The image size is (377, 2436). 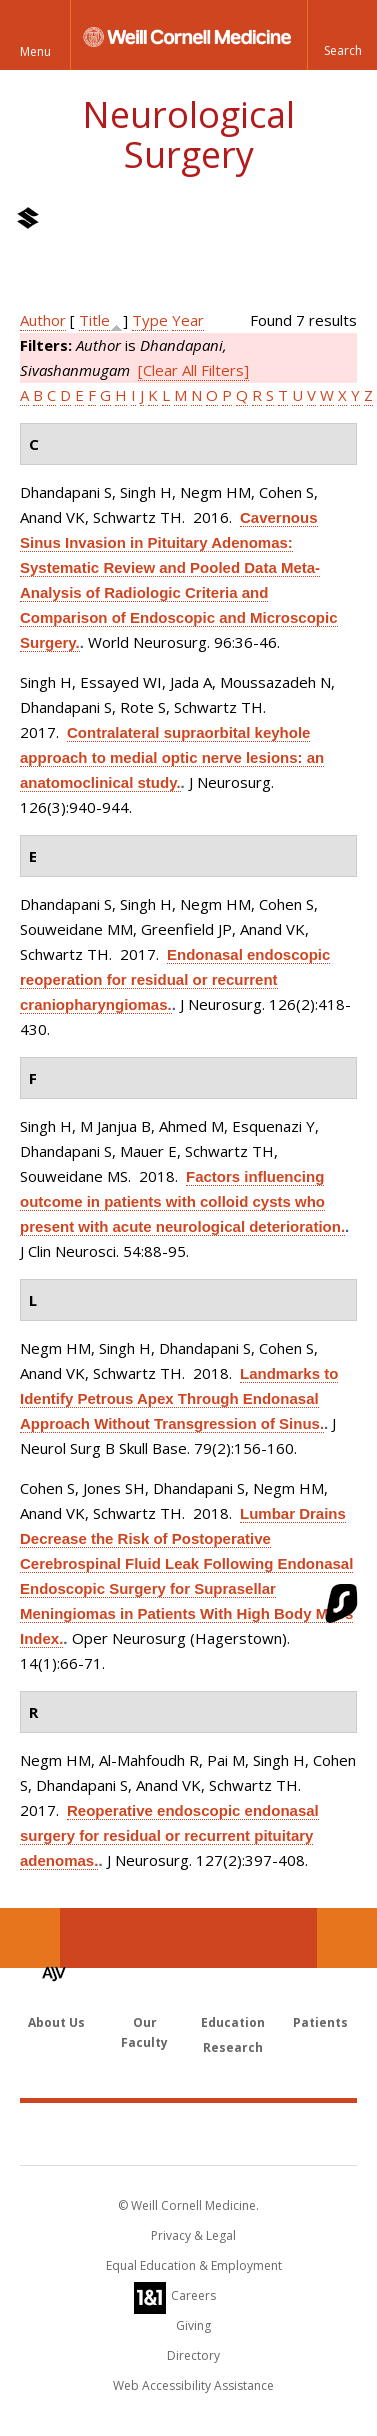 What do you see at coordinates (28, 218) in the screenshot?
I see `suzuki brand logo` at bounding box center [28, 218].